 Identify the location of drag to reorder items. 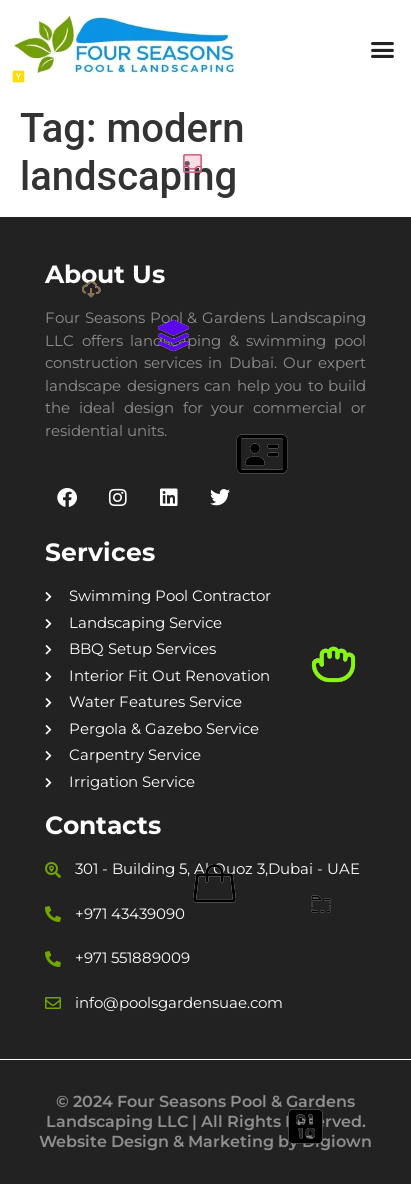
(333, 660).